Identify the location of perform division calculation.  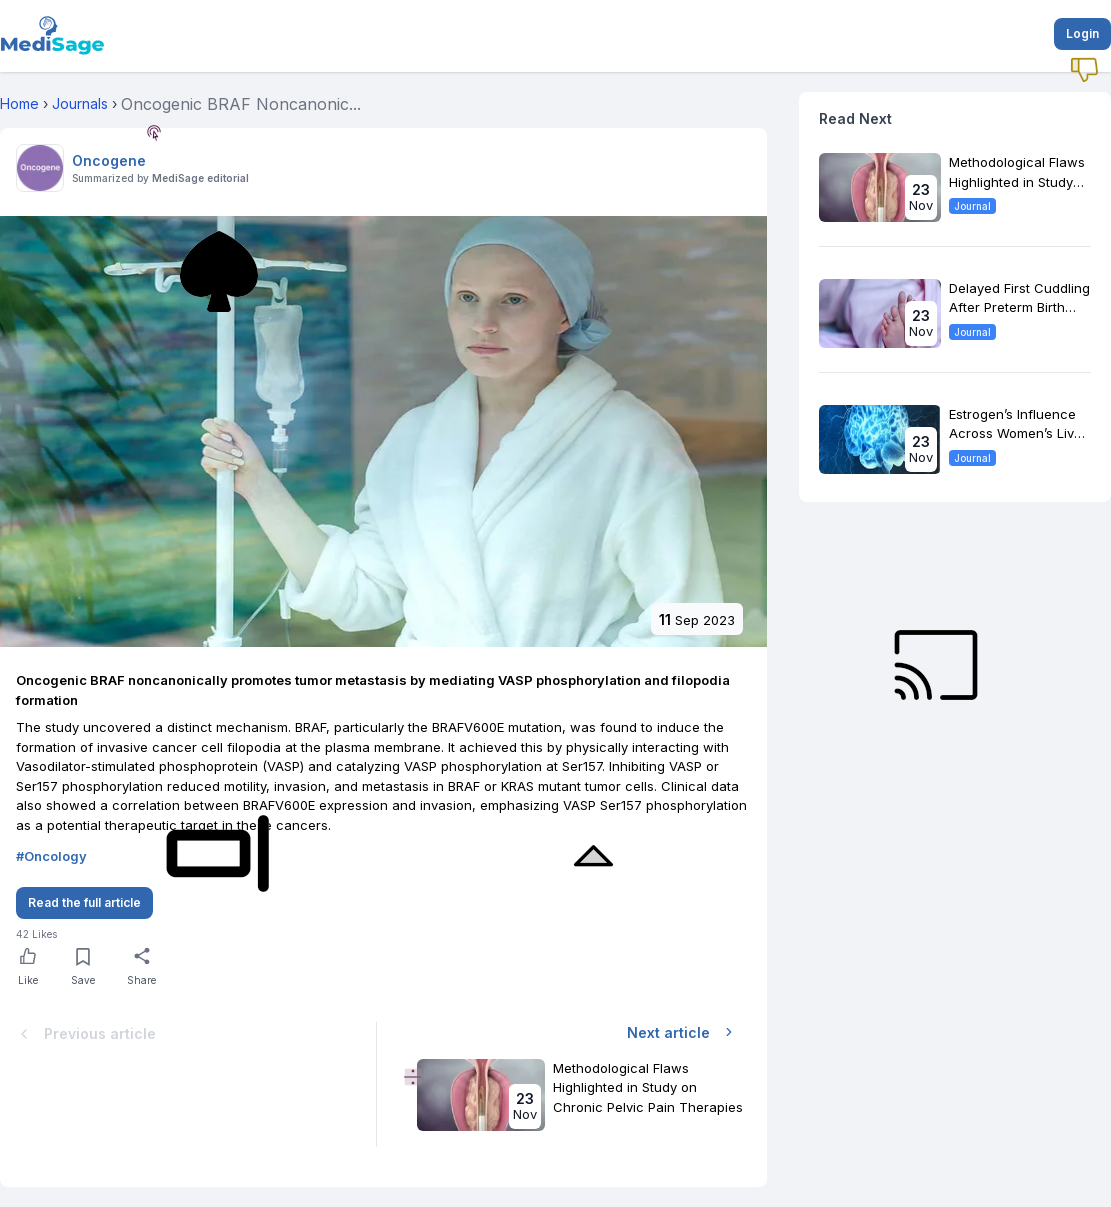
(413, 1077).